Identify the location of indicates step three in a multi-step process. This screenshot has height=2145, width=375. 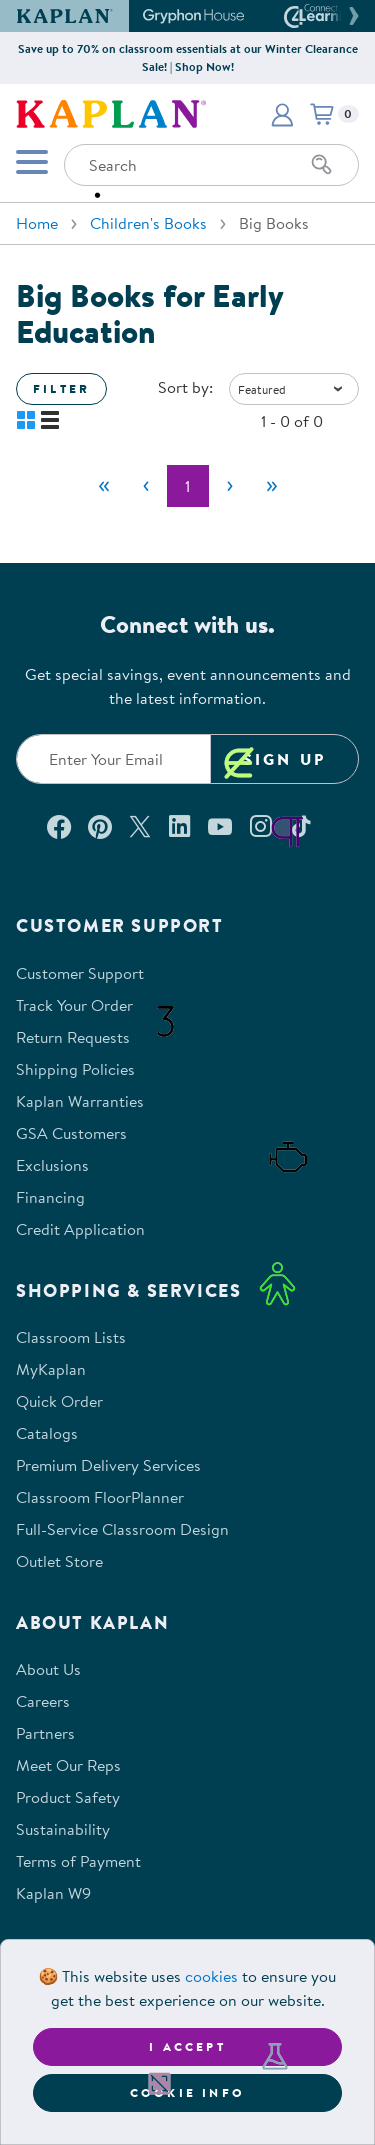
(165, 1021).